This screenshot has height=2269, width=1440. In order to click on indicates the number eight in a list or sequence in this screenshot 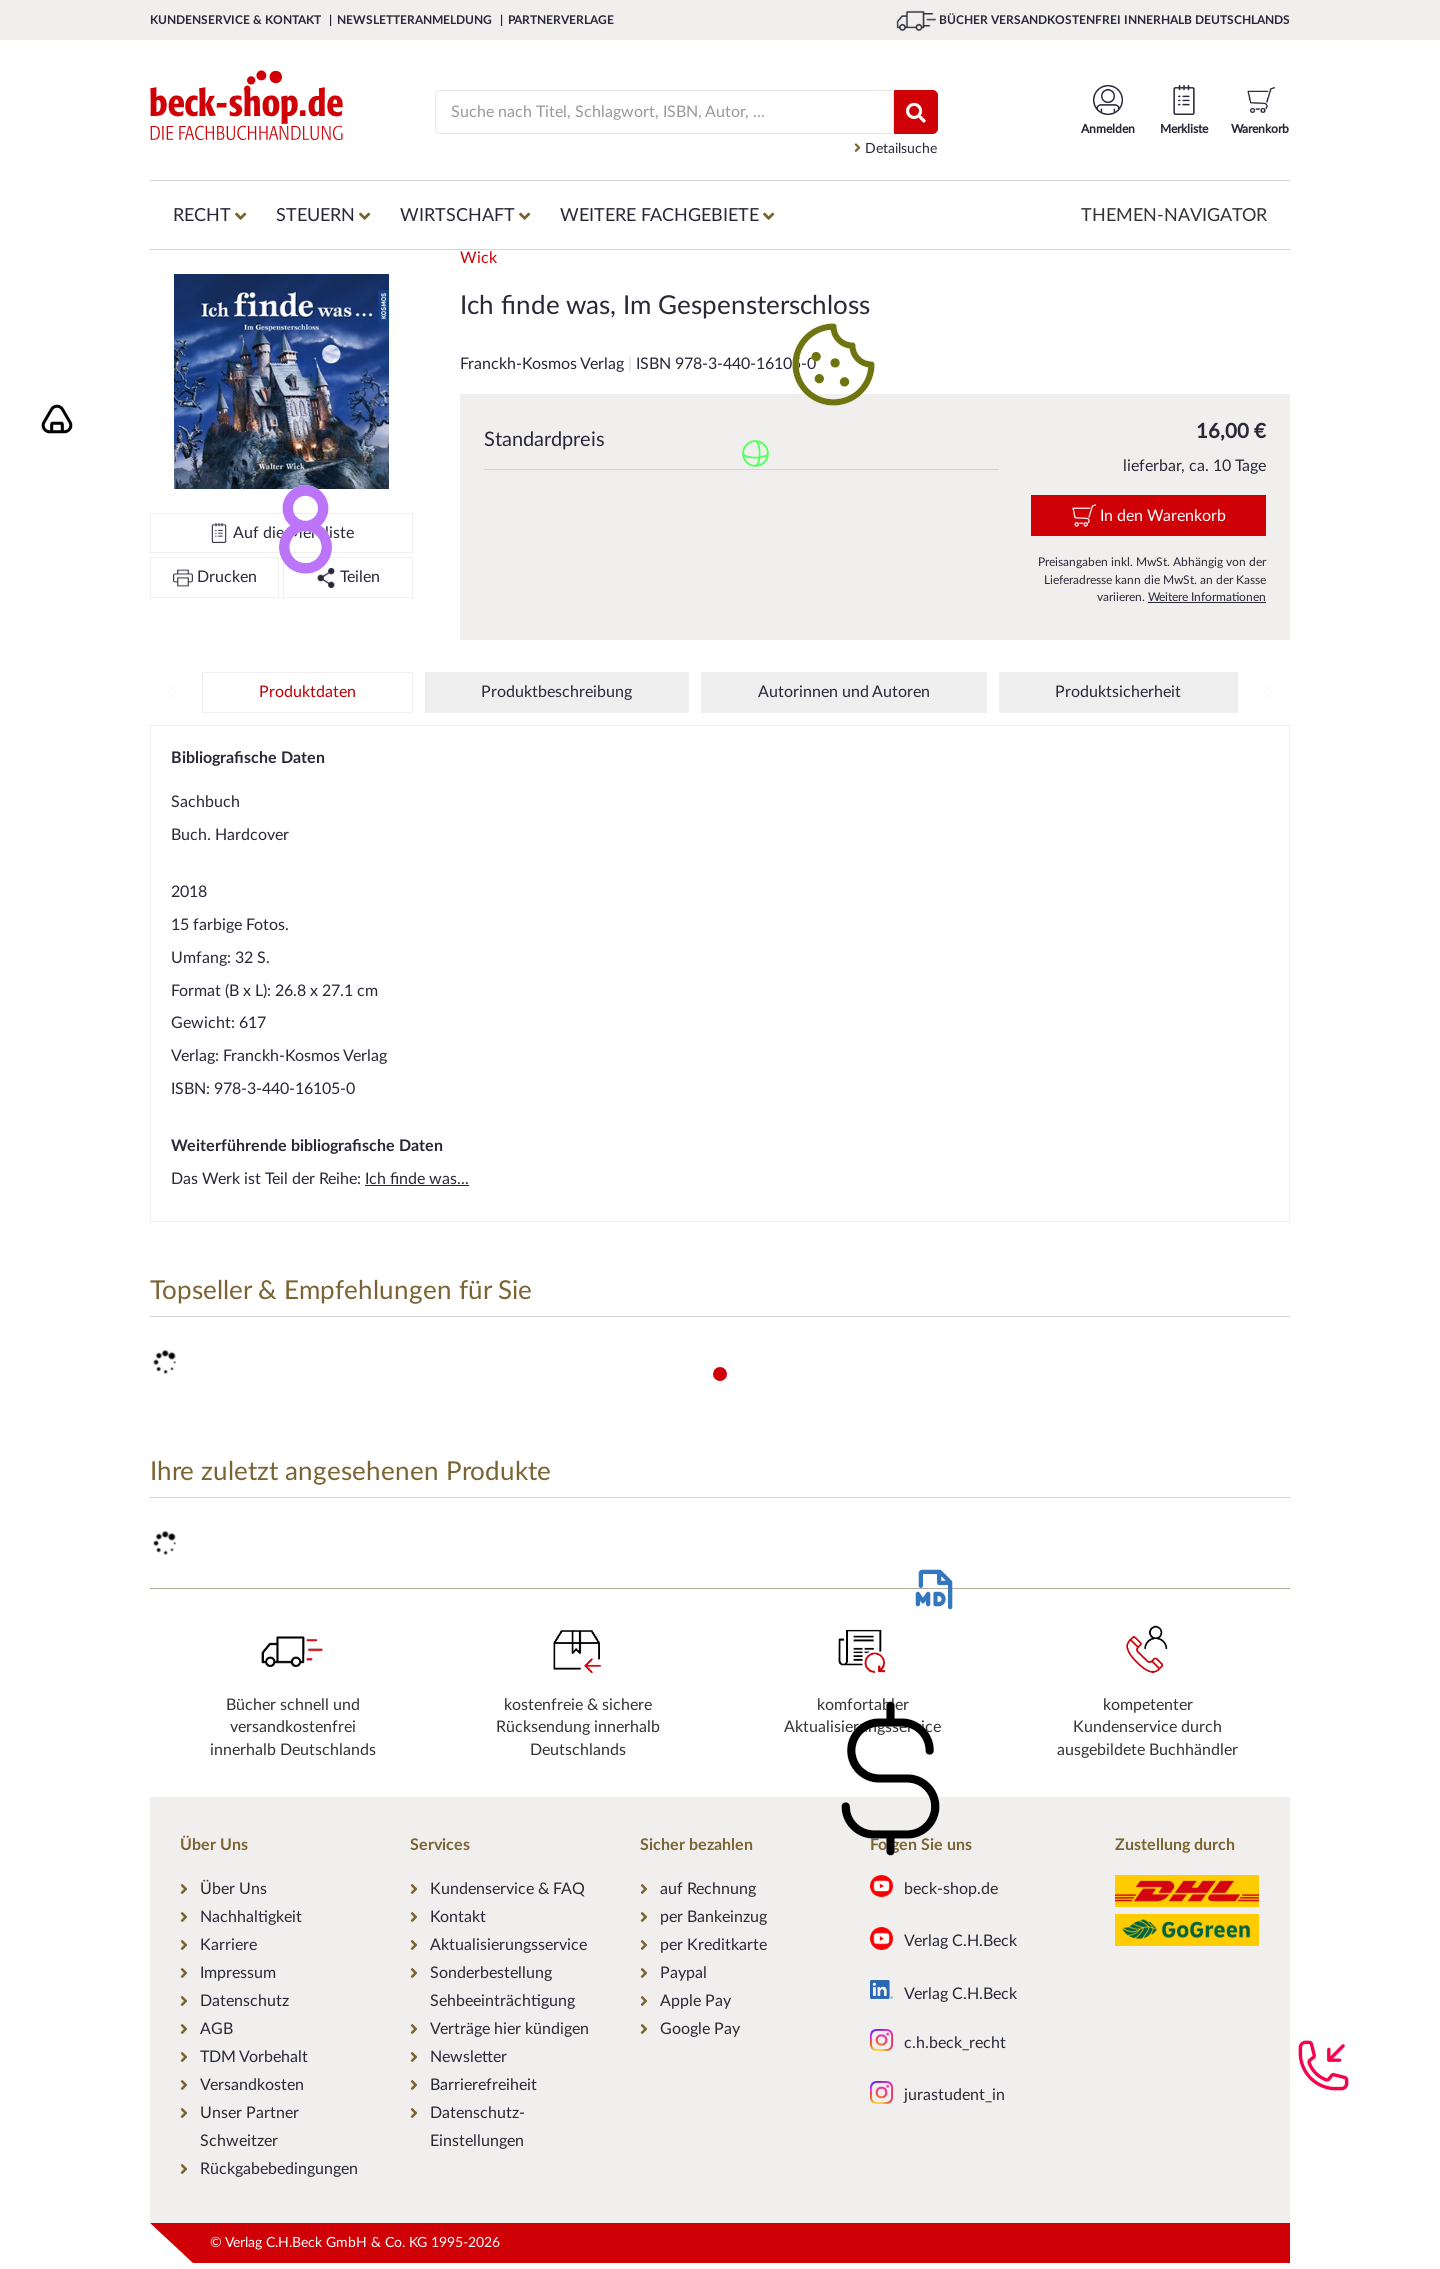, I will do `click(305, 529)`.